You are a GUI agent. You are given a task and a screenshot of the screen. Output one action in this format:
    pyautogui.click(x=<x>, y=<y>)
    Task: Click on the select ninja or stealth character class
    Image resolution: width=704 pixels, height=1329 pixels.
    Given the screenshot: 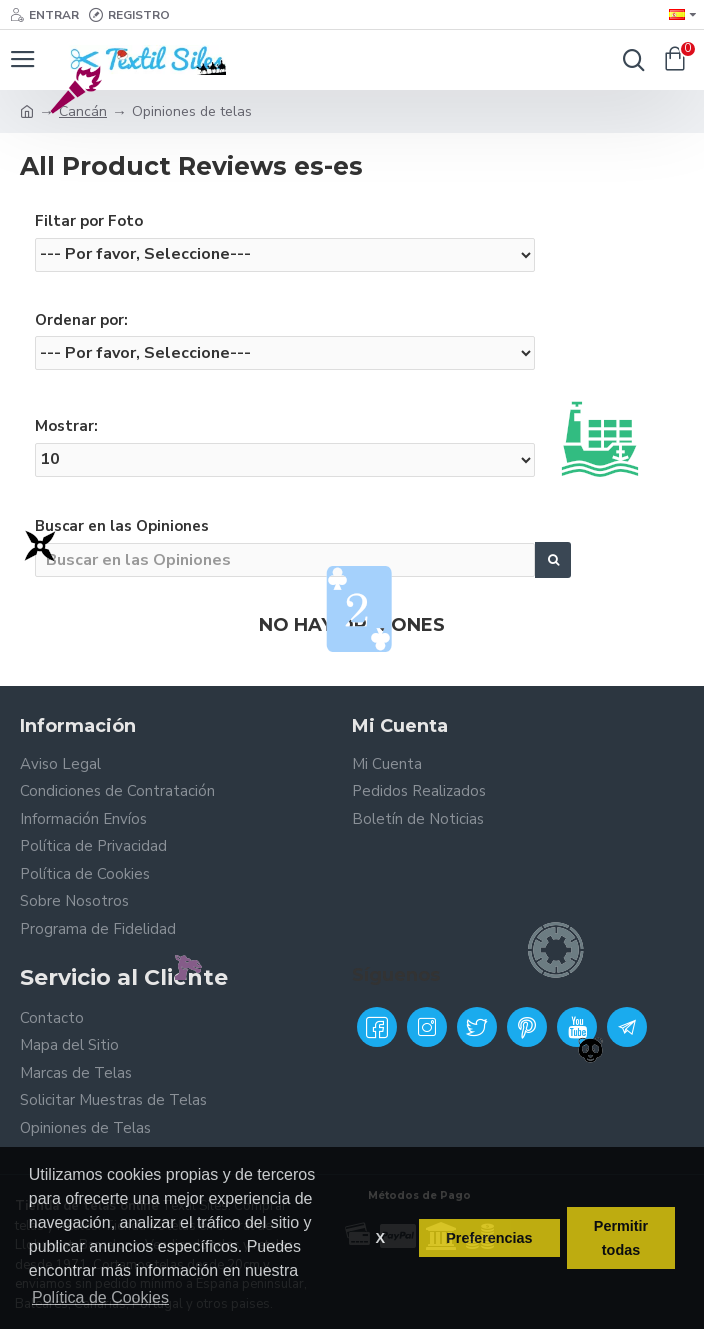 What is the action you would take?
    pyautogui.click(x=40, y=546)
    